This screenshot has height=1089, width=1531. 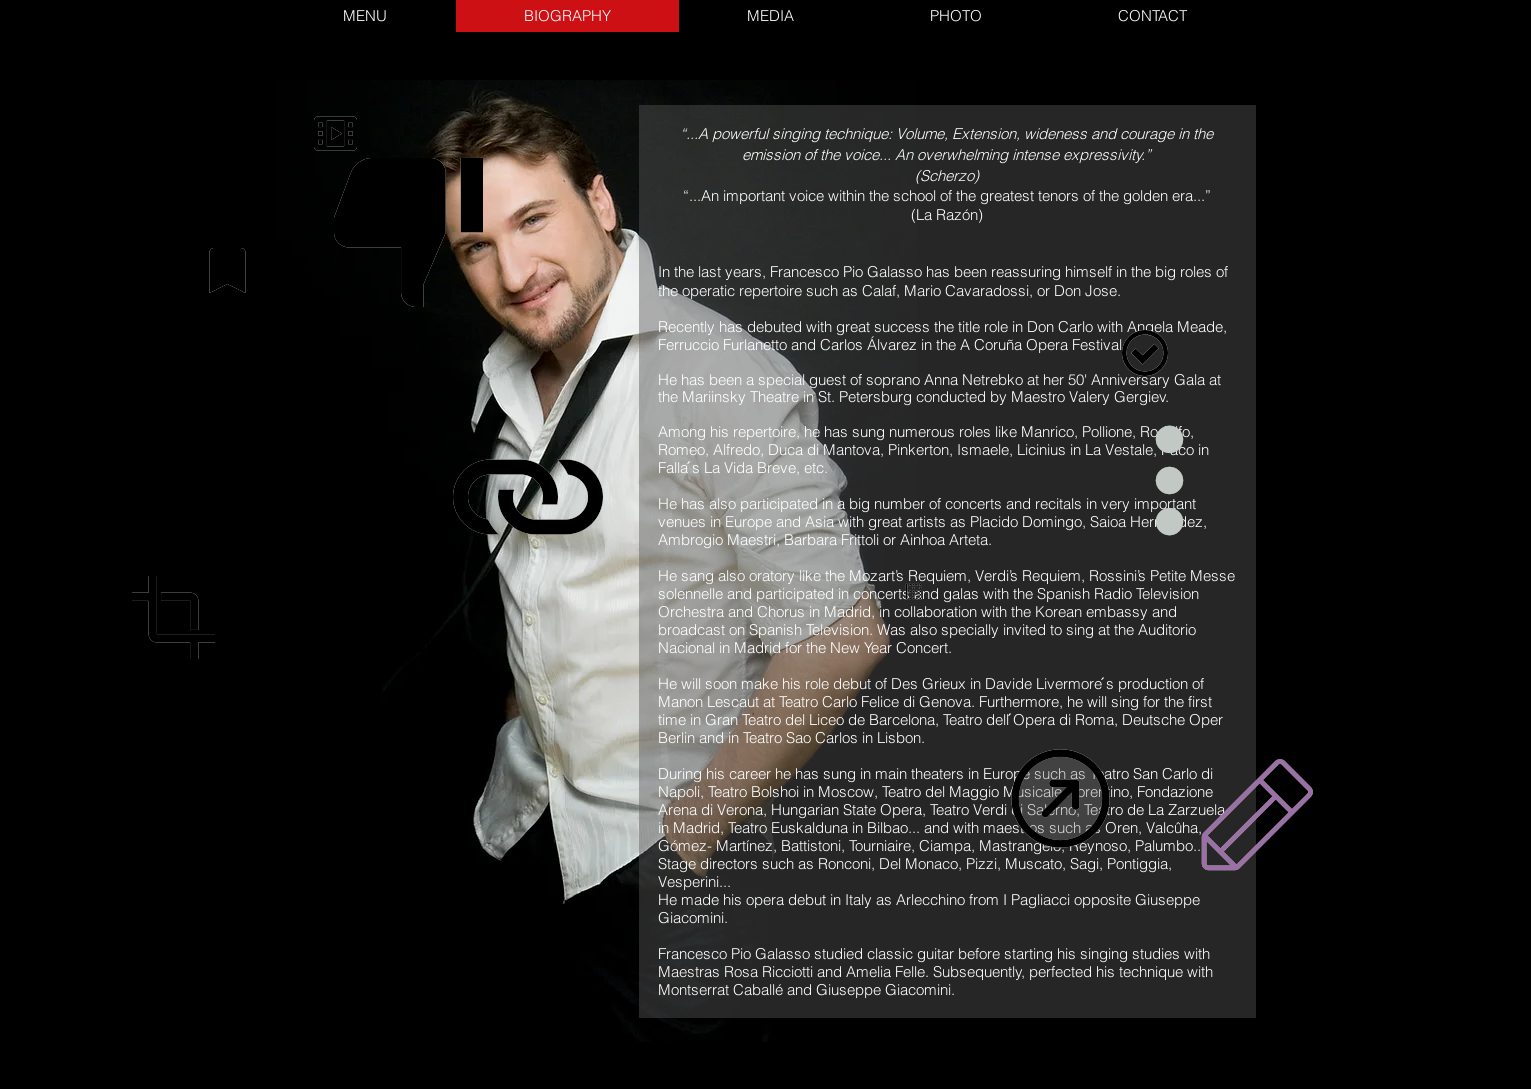 What do you see at coordinates (1145, 353) in the screenshot?
I see `indicates task or action completed successfully` at bounding box center [1145, 353].